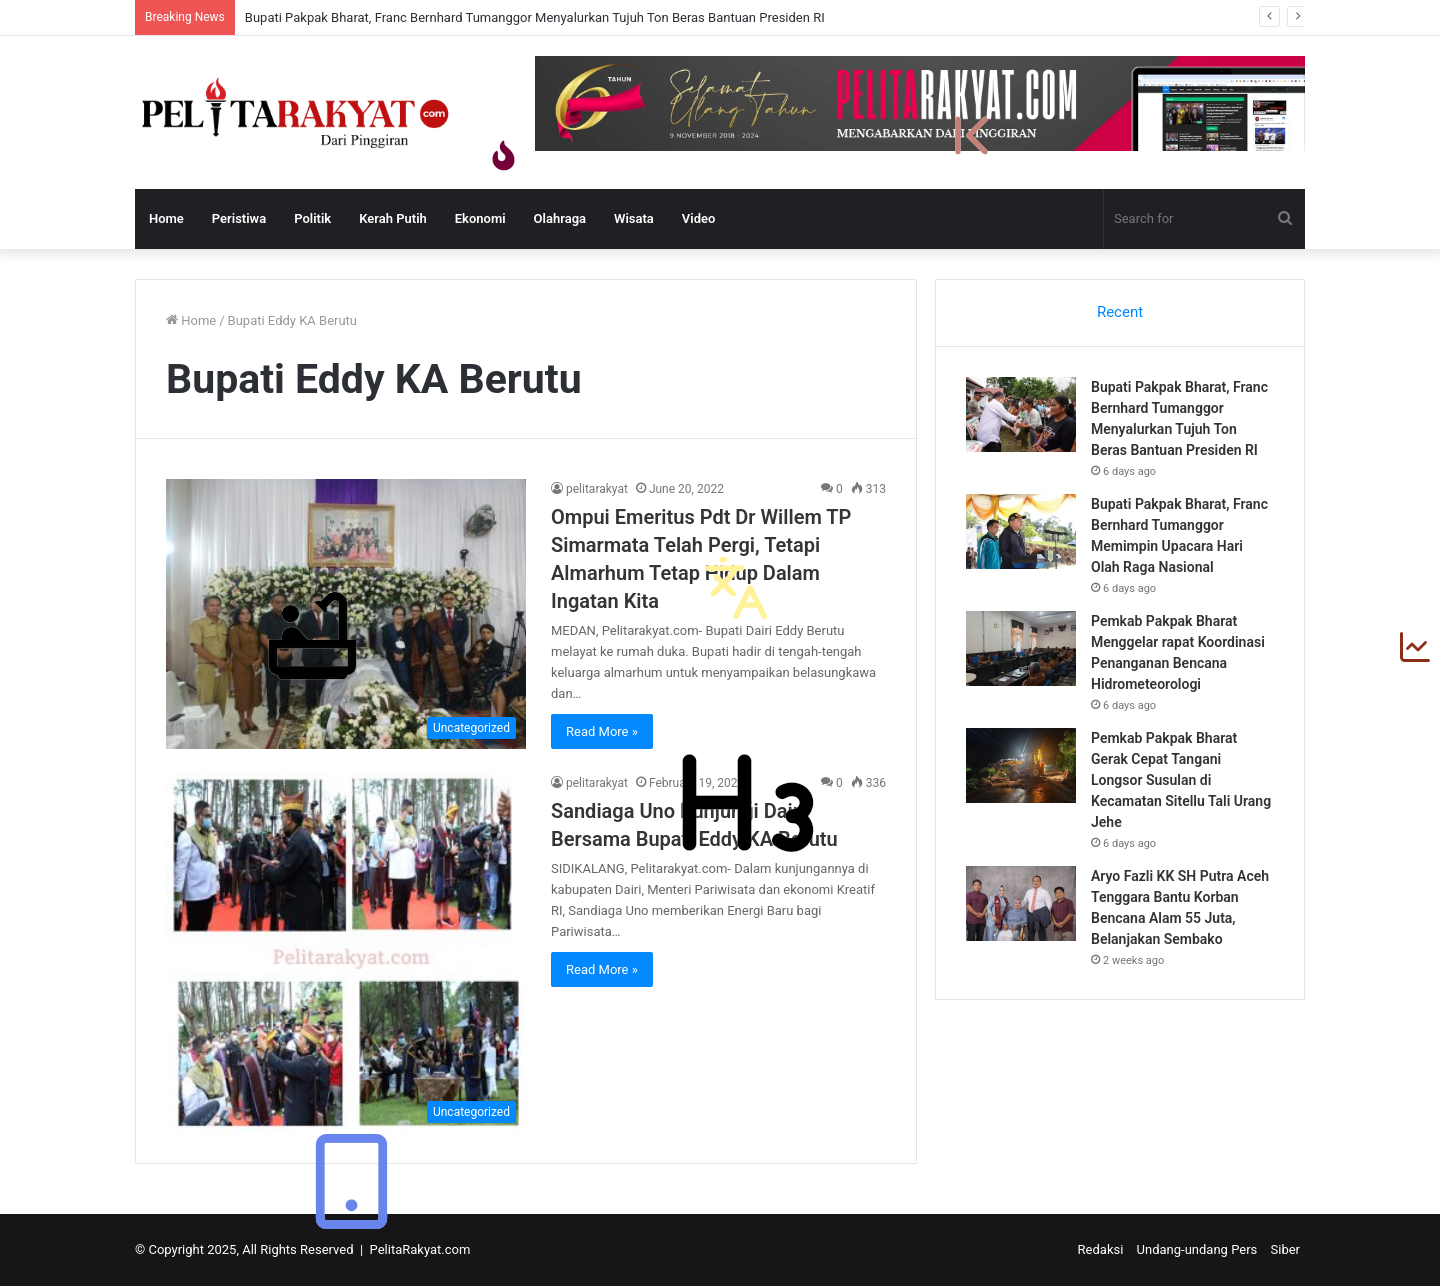  What do you see at coordinates (736, 588) in the screenshot?
I see `change language settings` at bounding box center [736, 588].